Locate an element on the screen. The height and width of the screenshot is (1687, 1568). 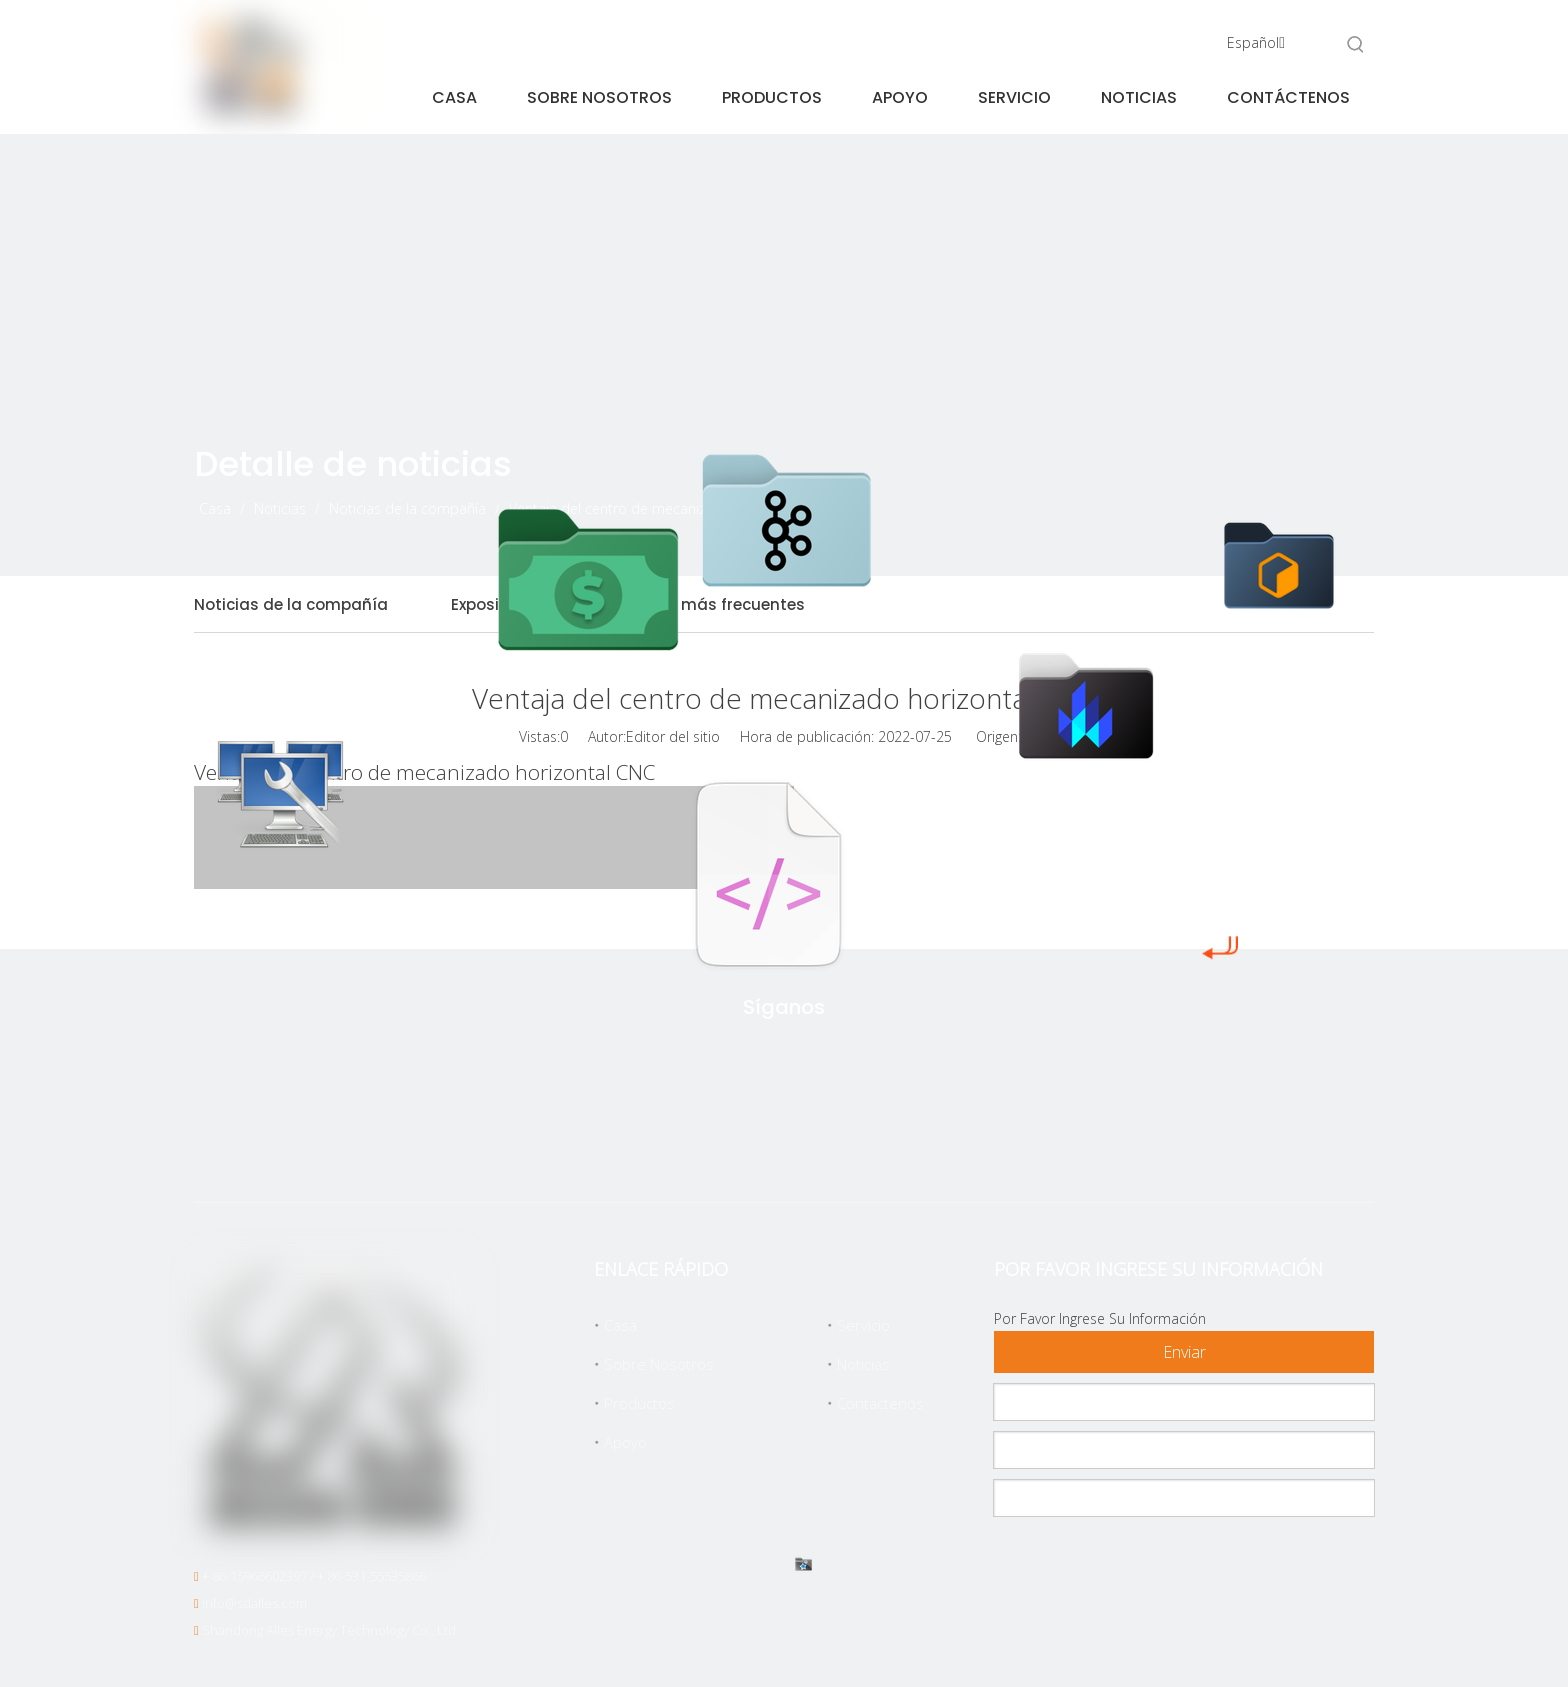
open amazon thinkbox project files is located at coordinates (1278, 568).